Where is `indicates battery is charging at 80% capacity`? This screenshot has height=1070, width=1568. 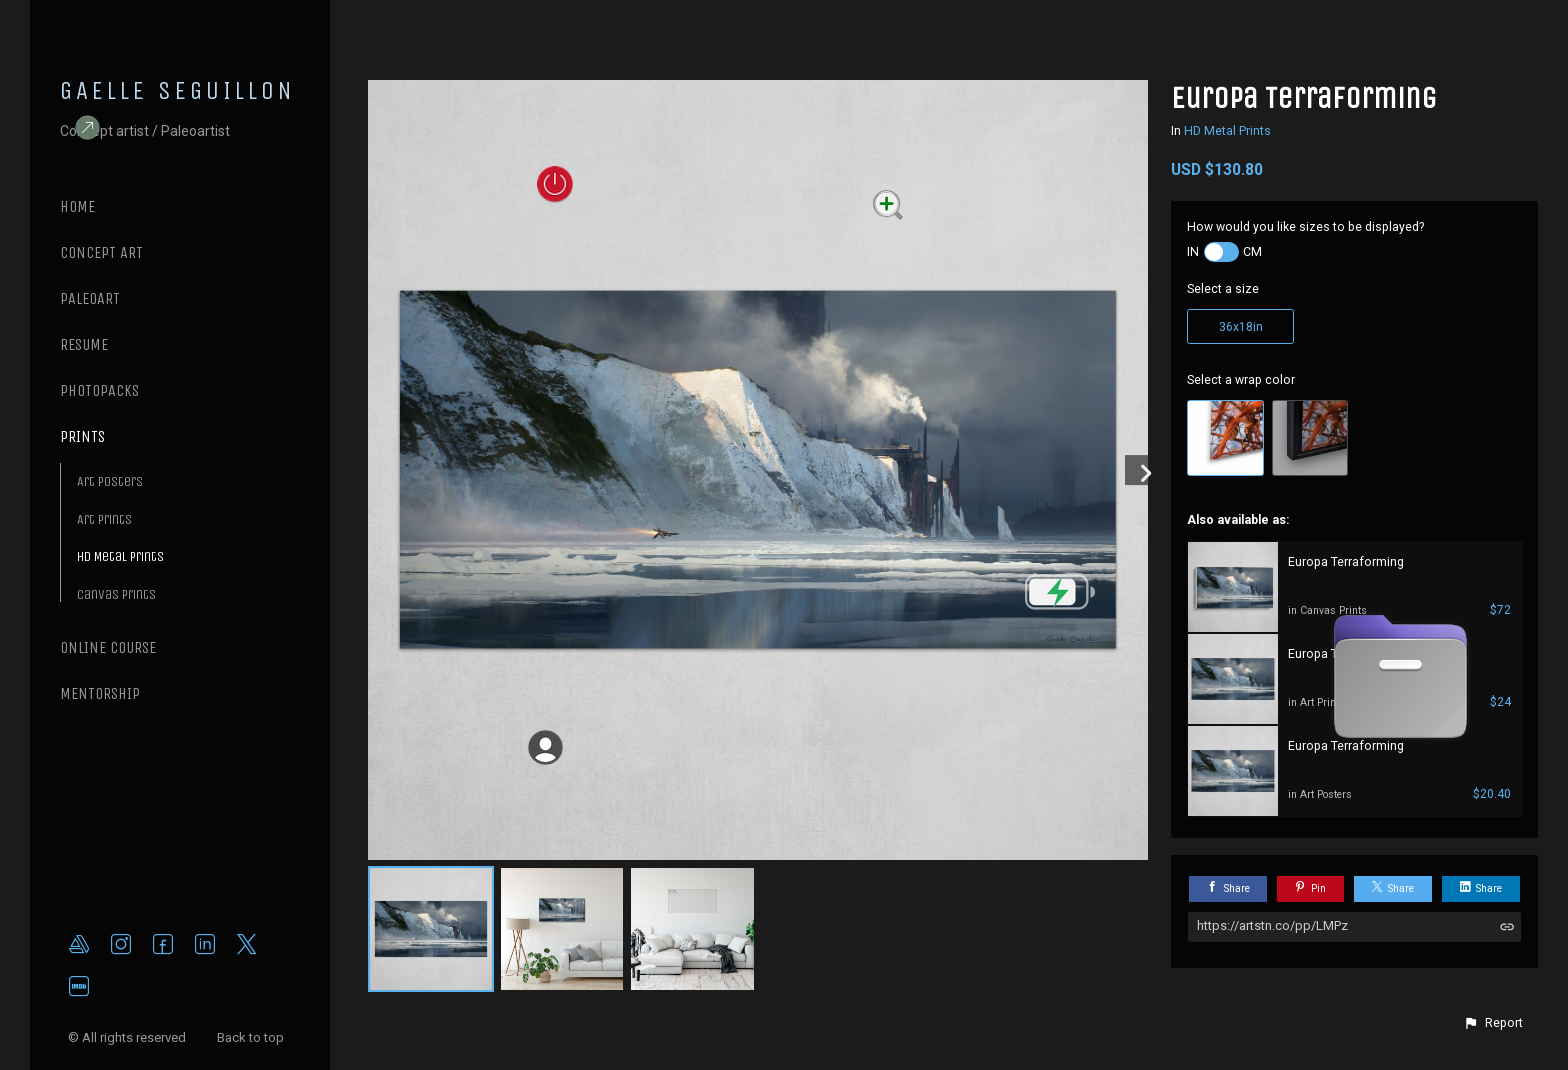
indicates battery is charging at 80% capacity is located at coordinates (1060, 592).